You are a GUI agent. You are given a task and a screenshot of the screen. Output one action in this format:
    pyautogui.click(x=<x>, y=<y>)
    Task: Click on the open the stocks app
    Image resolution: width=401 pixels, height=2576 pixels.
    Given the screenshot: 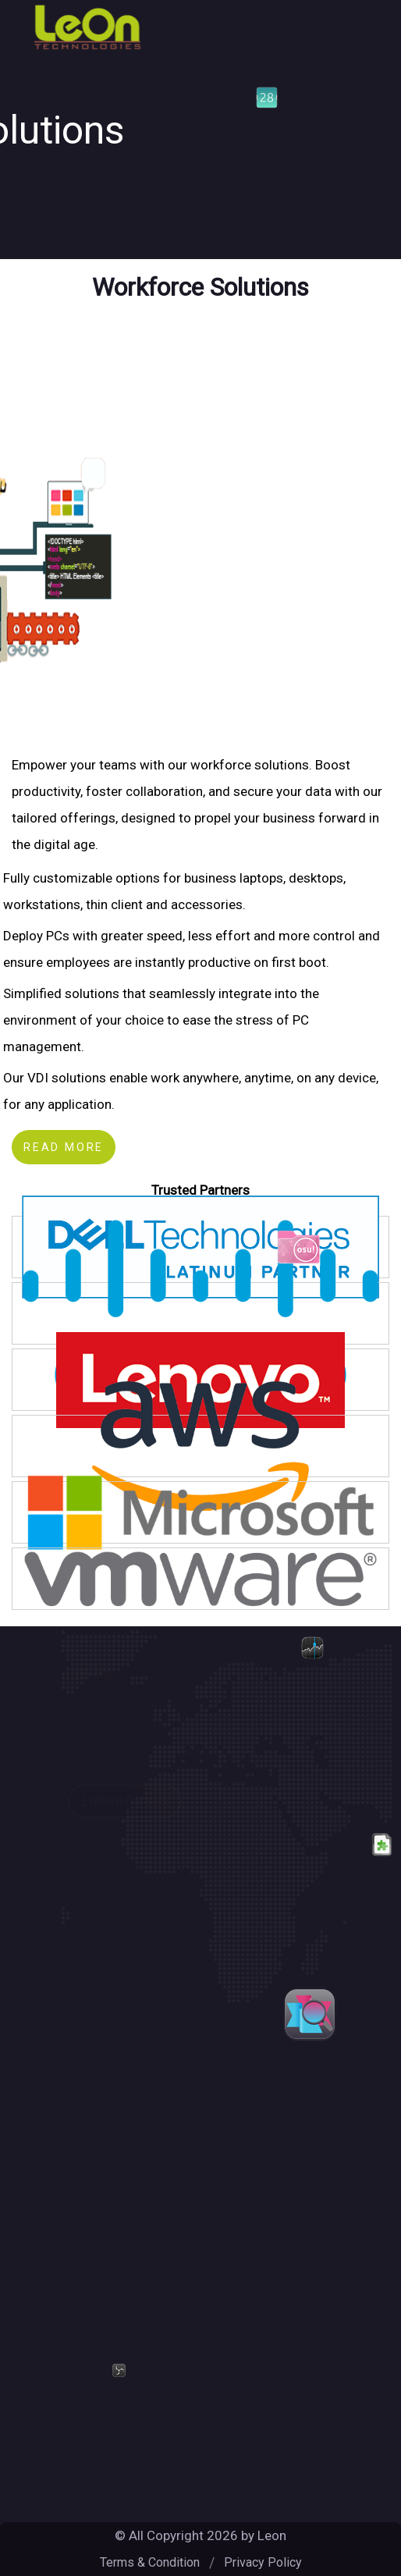 What is the action you would take?
    pyautogui.click(x=312, y=1647)
    